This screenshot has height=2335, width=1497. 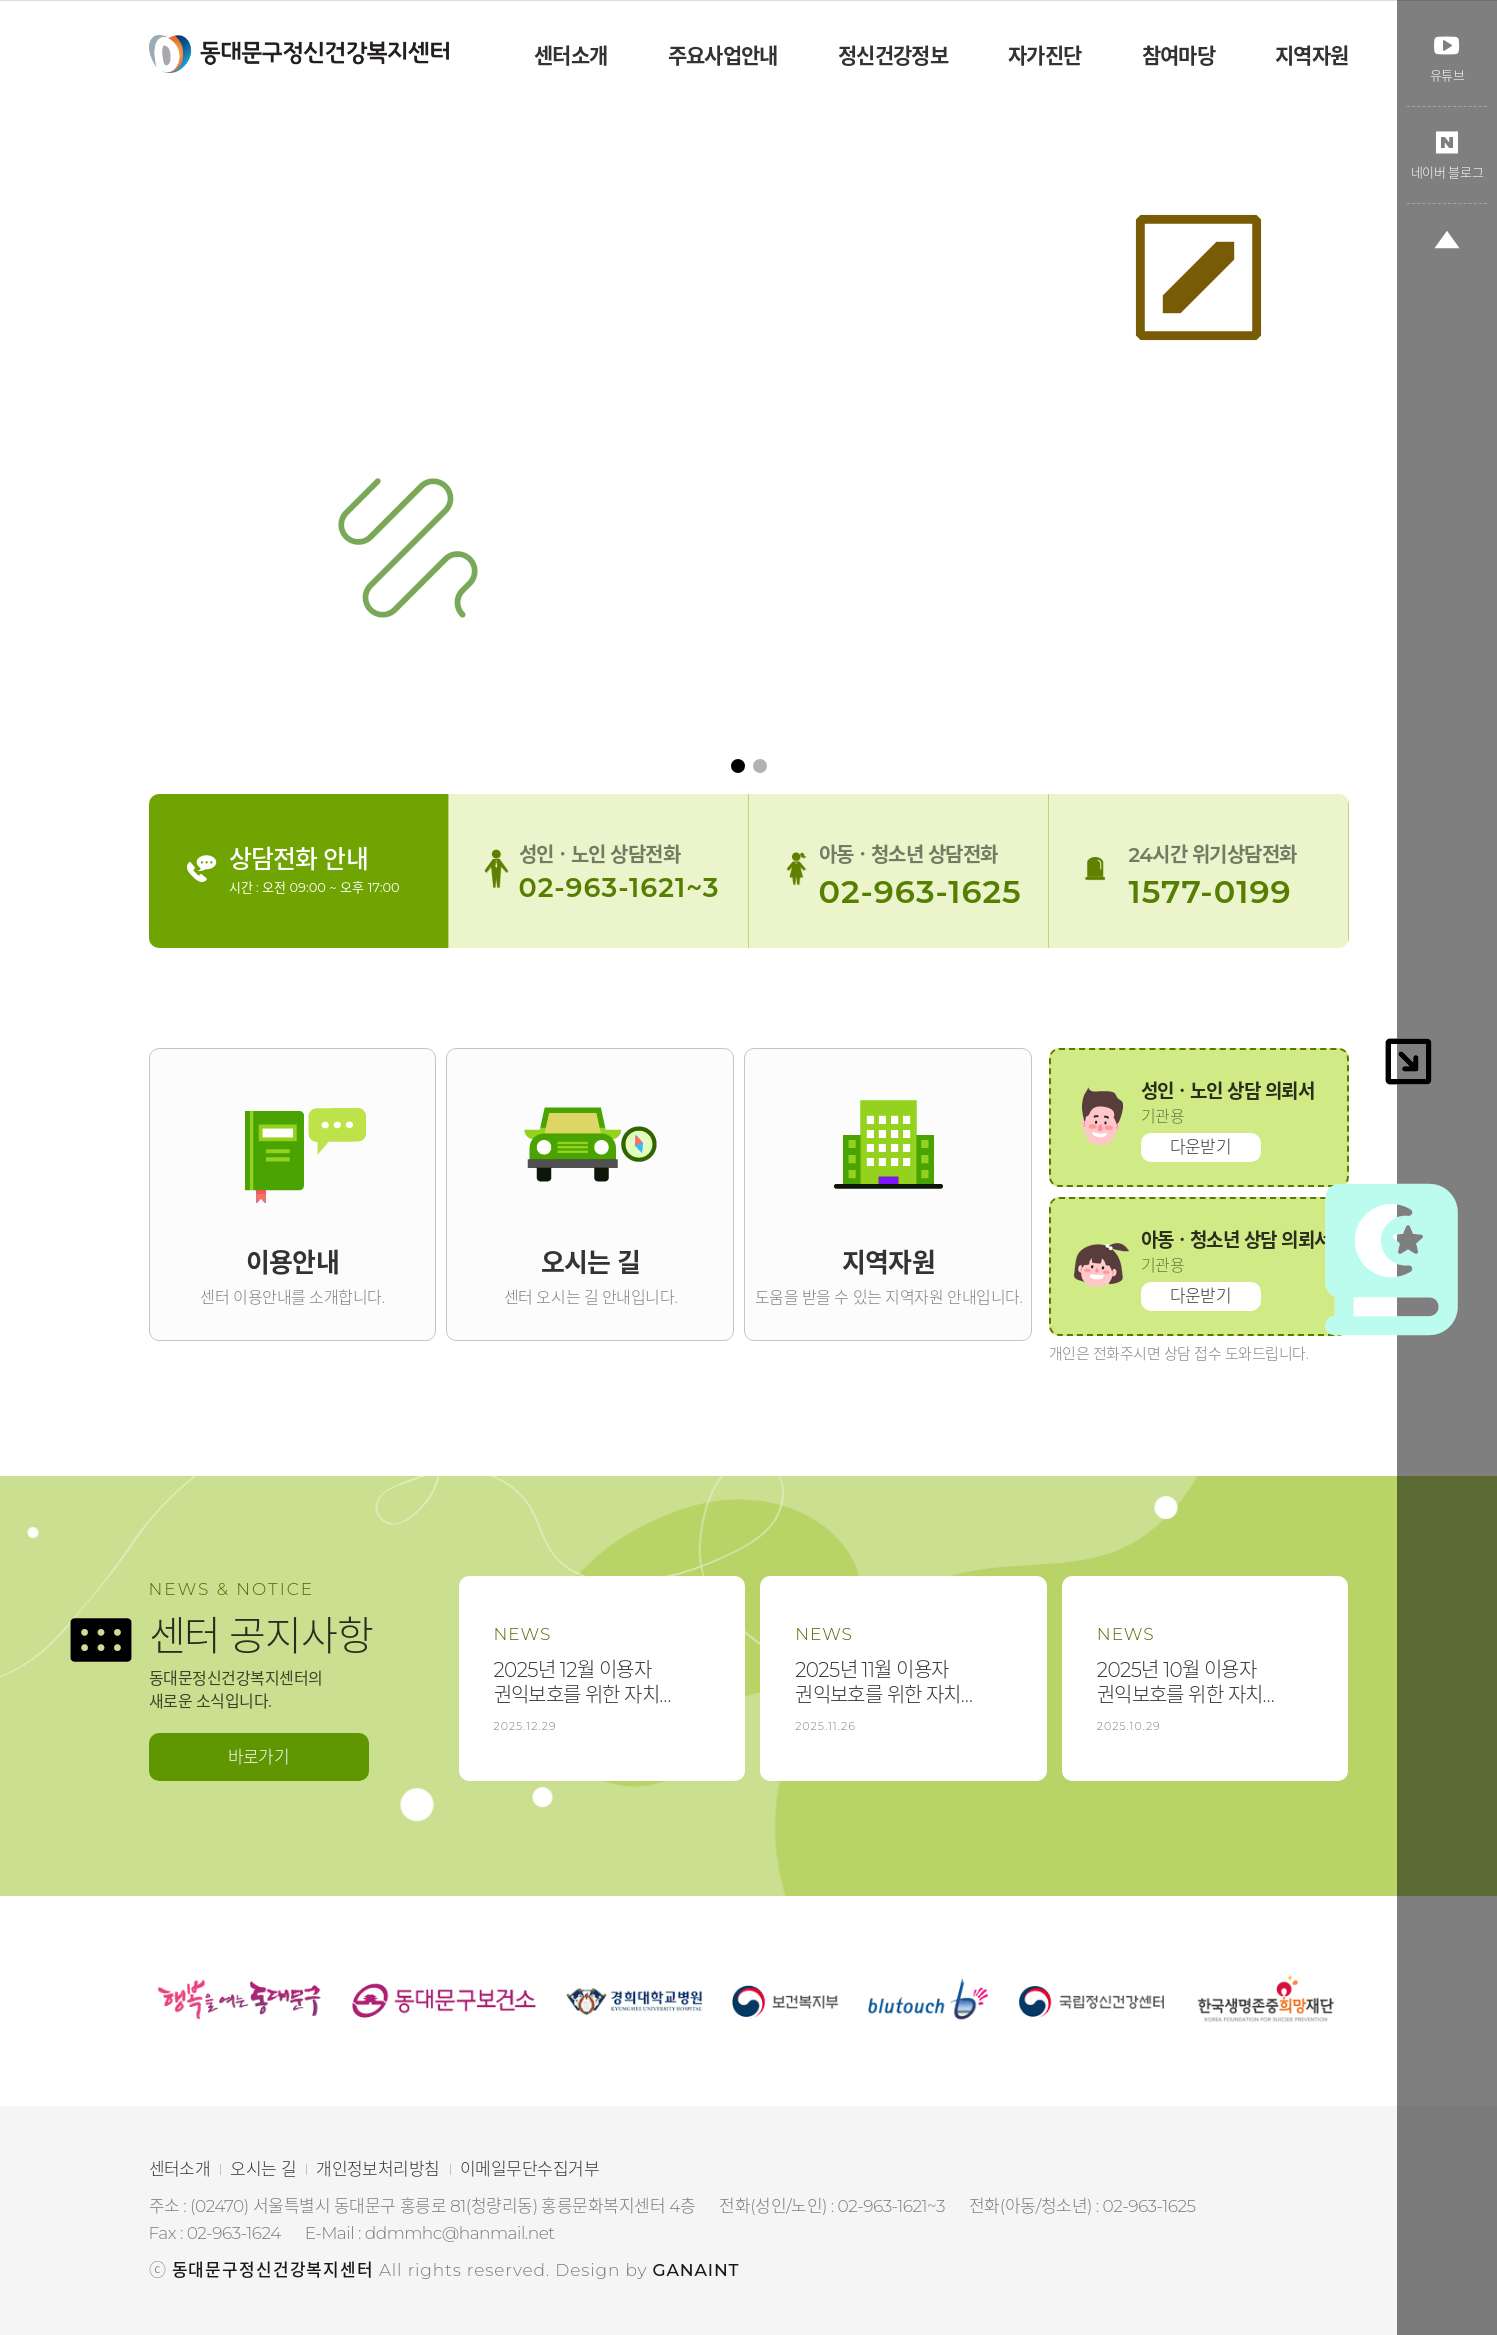 I want to click on indicates a file ignored in diff comparison, so click(x=1198, y=277).